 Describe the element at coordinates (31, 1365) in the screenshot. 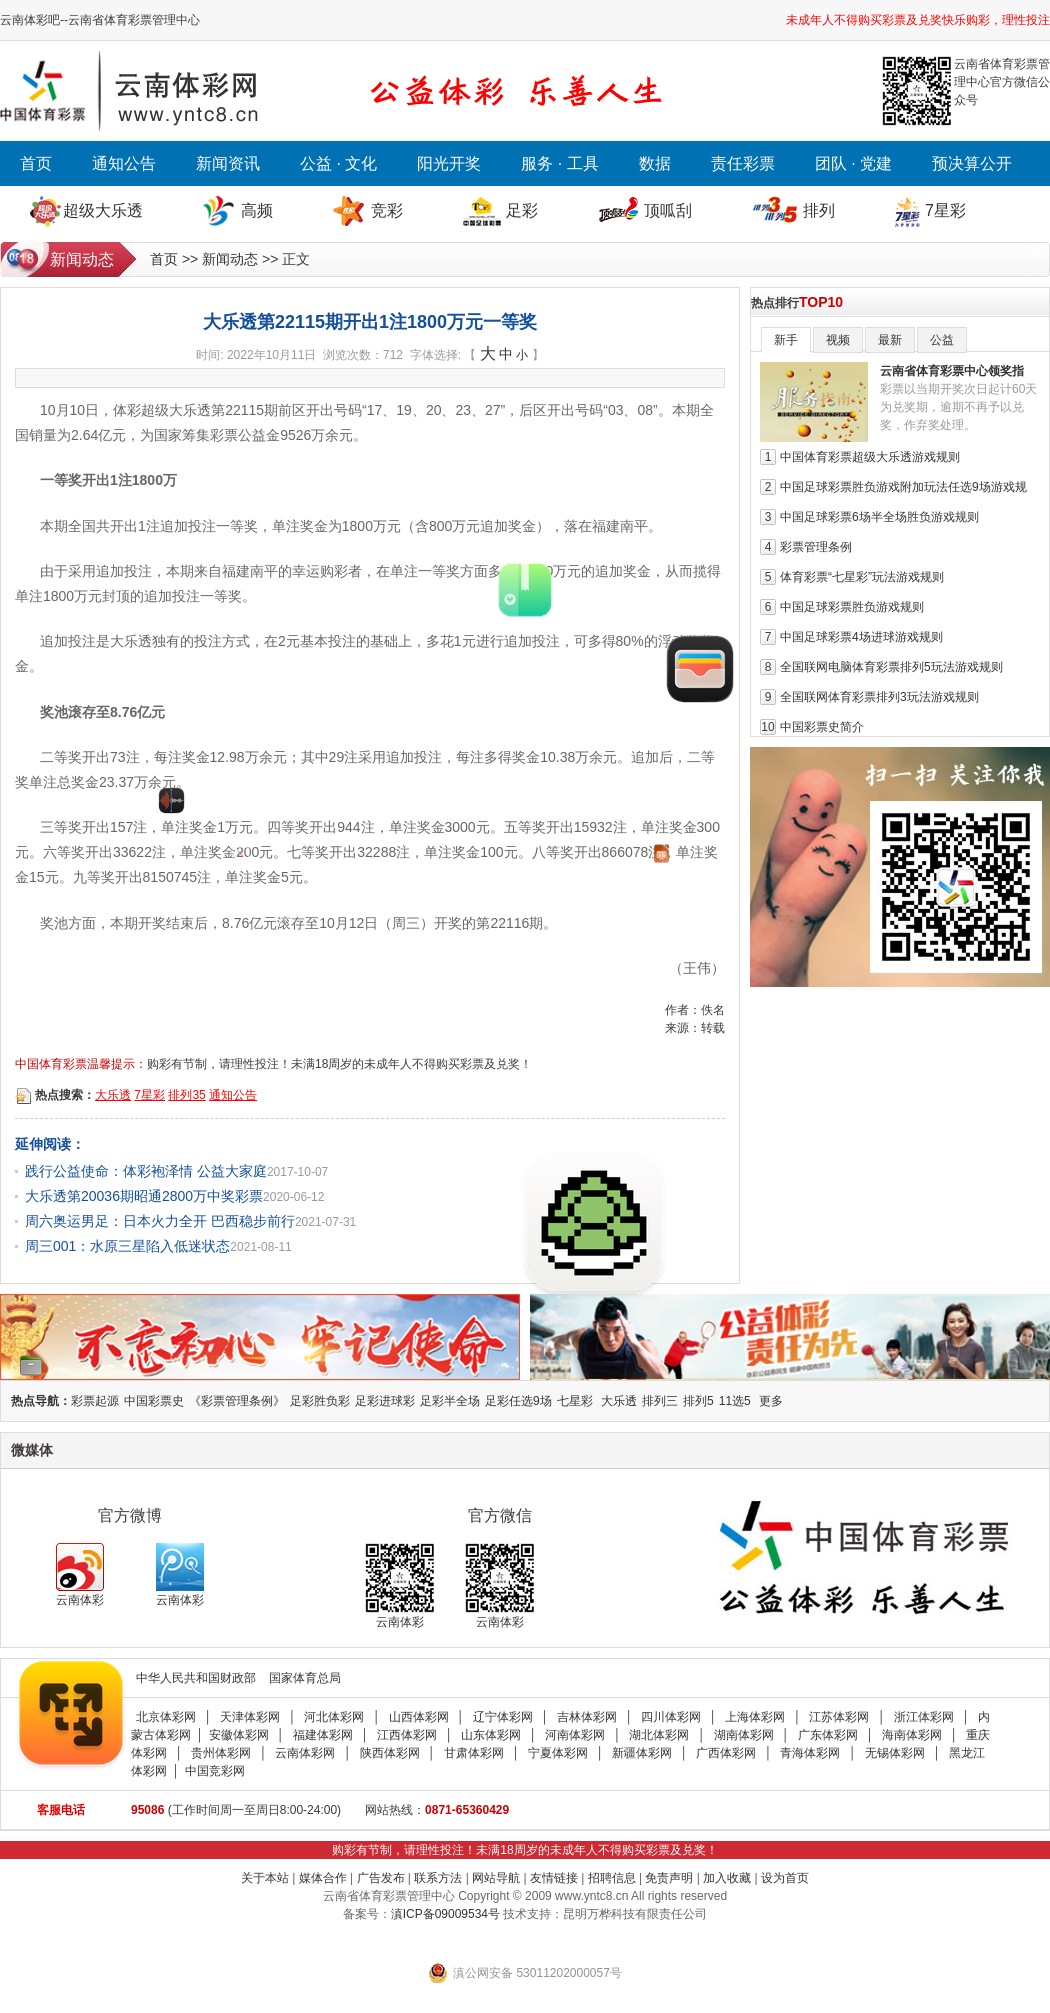

I see `open the file manager` at that location.